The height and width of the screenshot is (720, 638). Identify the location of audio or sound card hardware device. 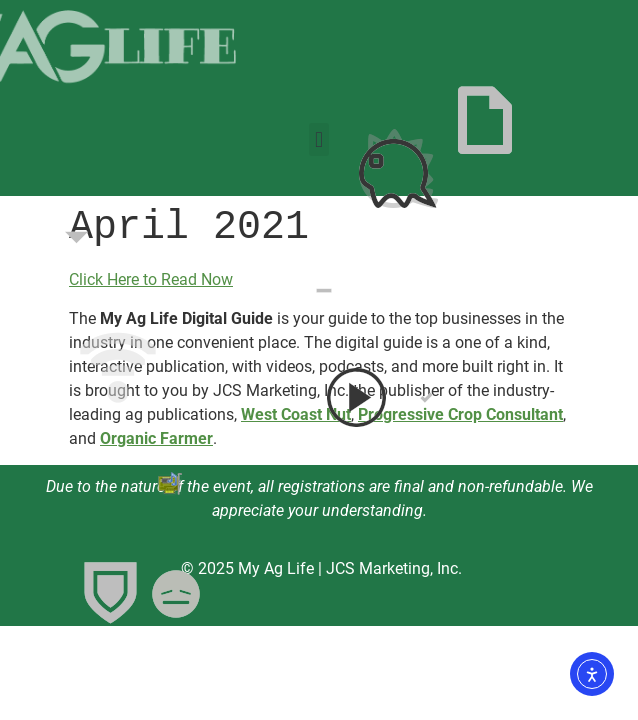
(169, 483).